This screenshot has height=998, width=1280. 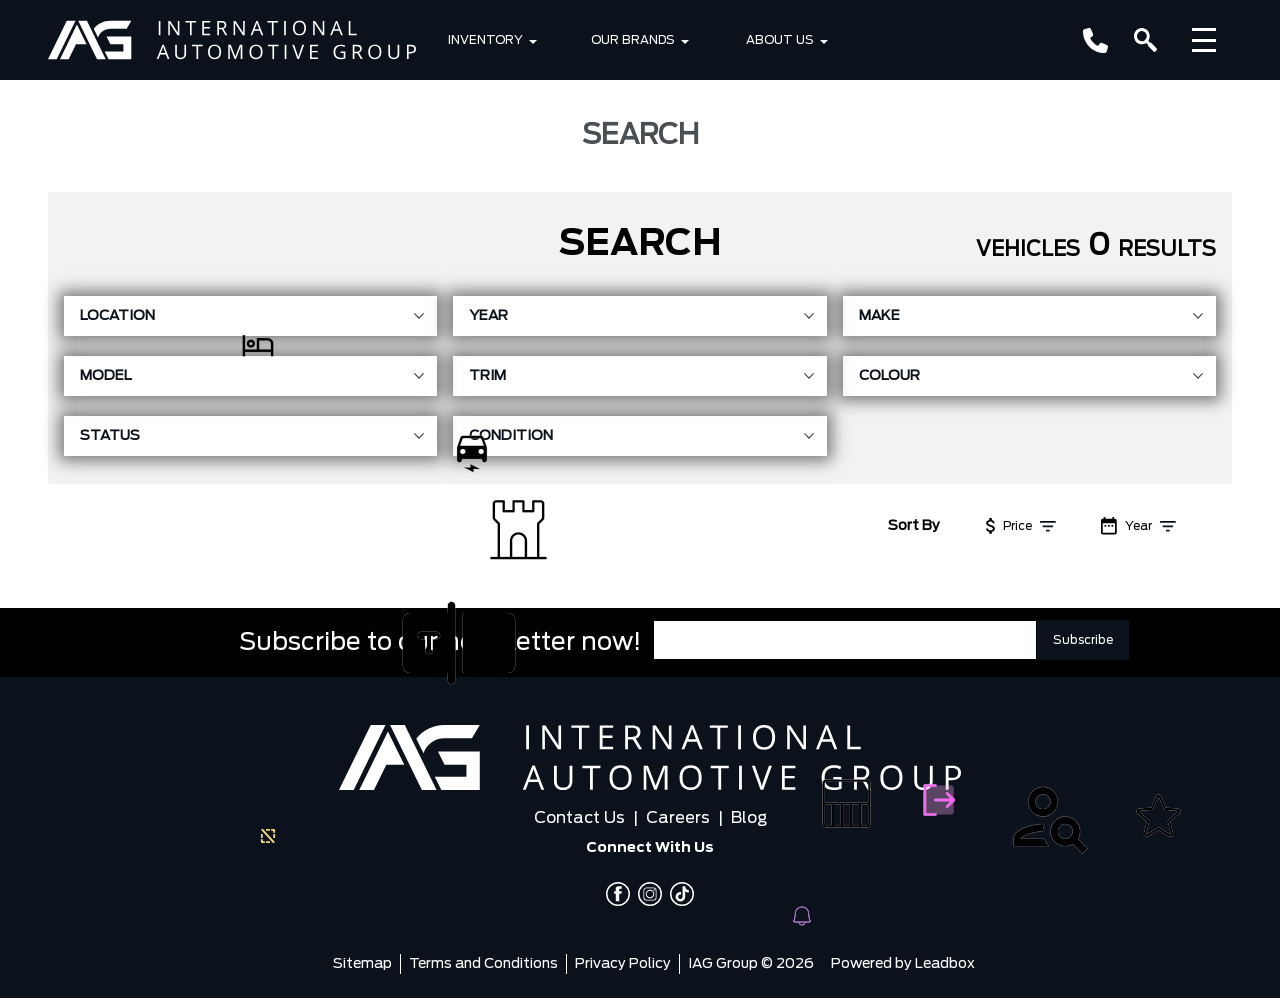 I want to click on access castle or fortress-themed content, so click(x=518, y=528).